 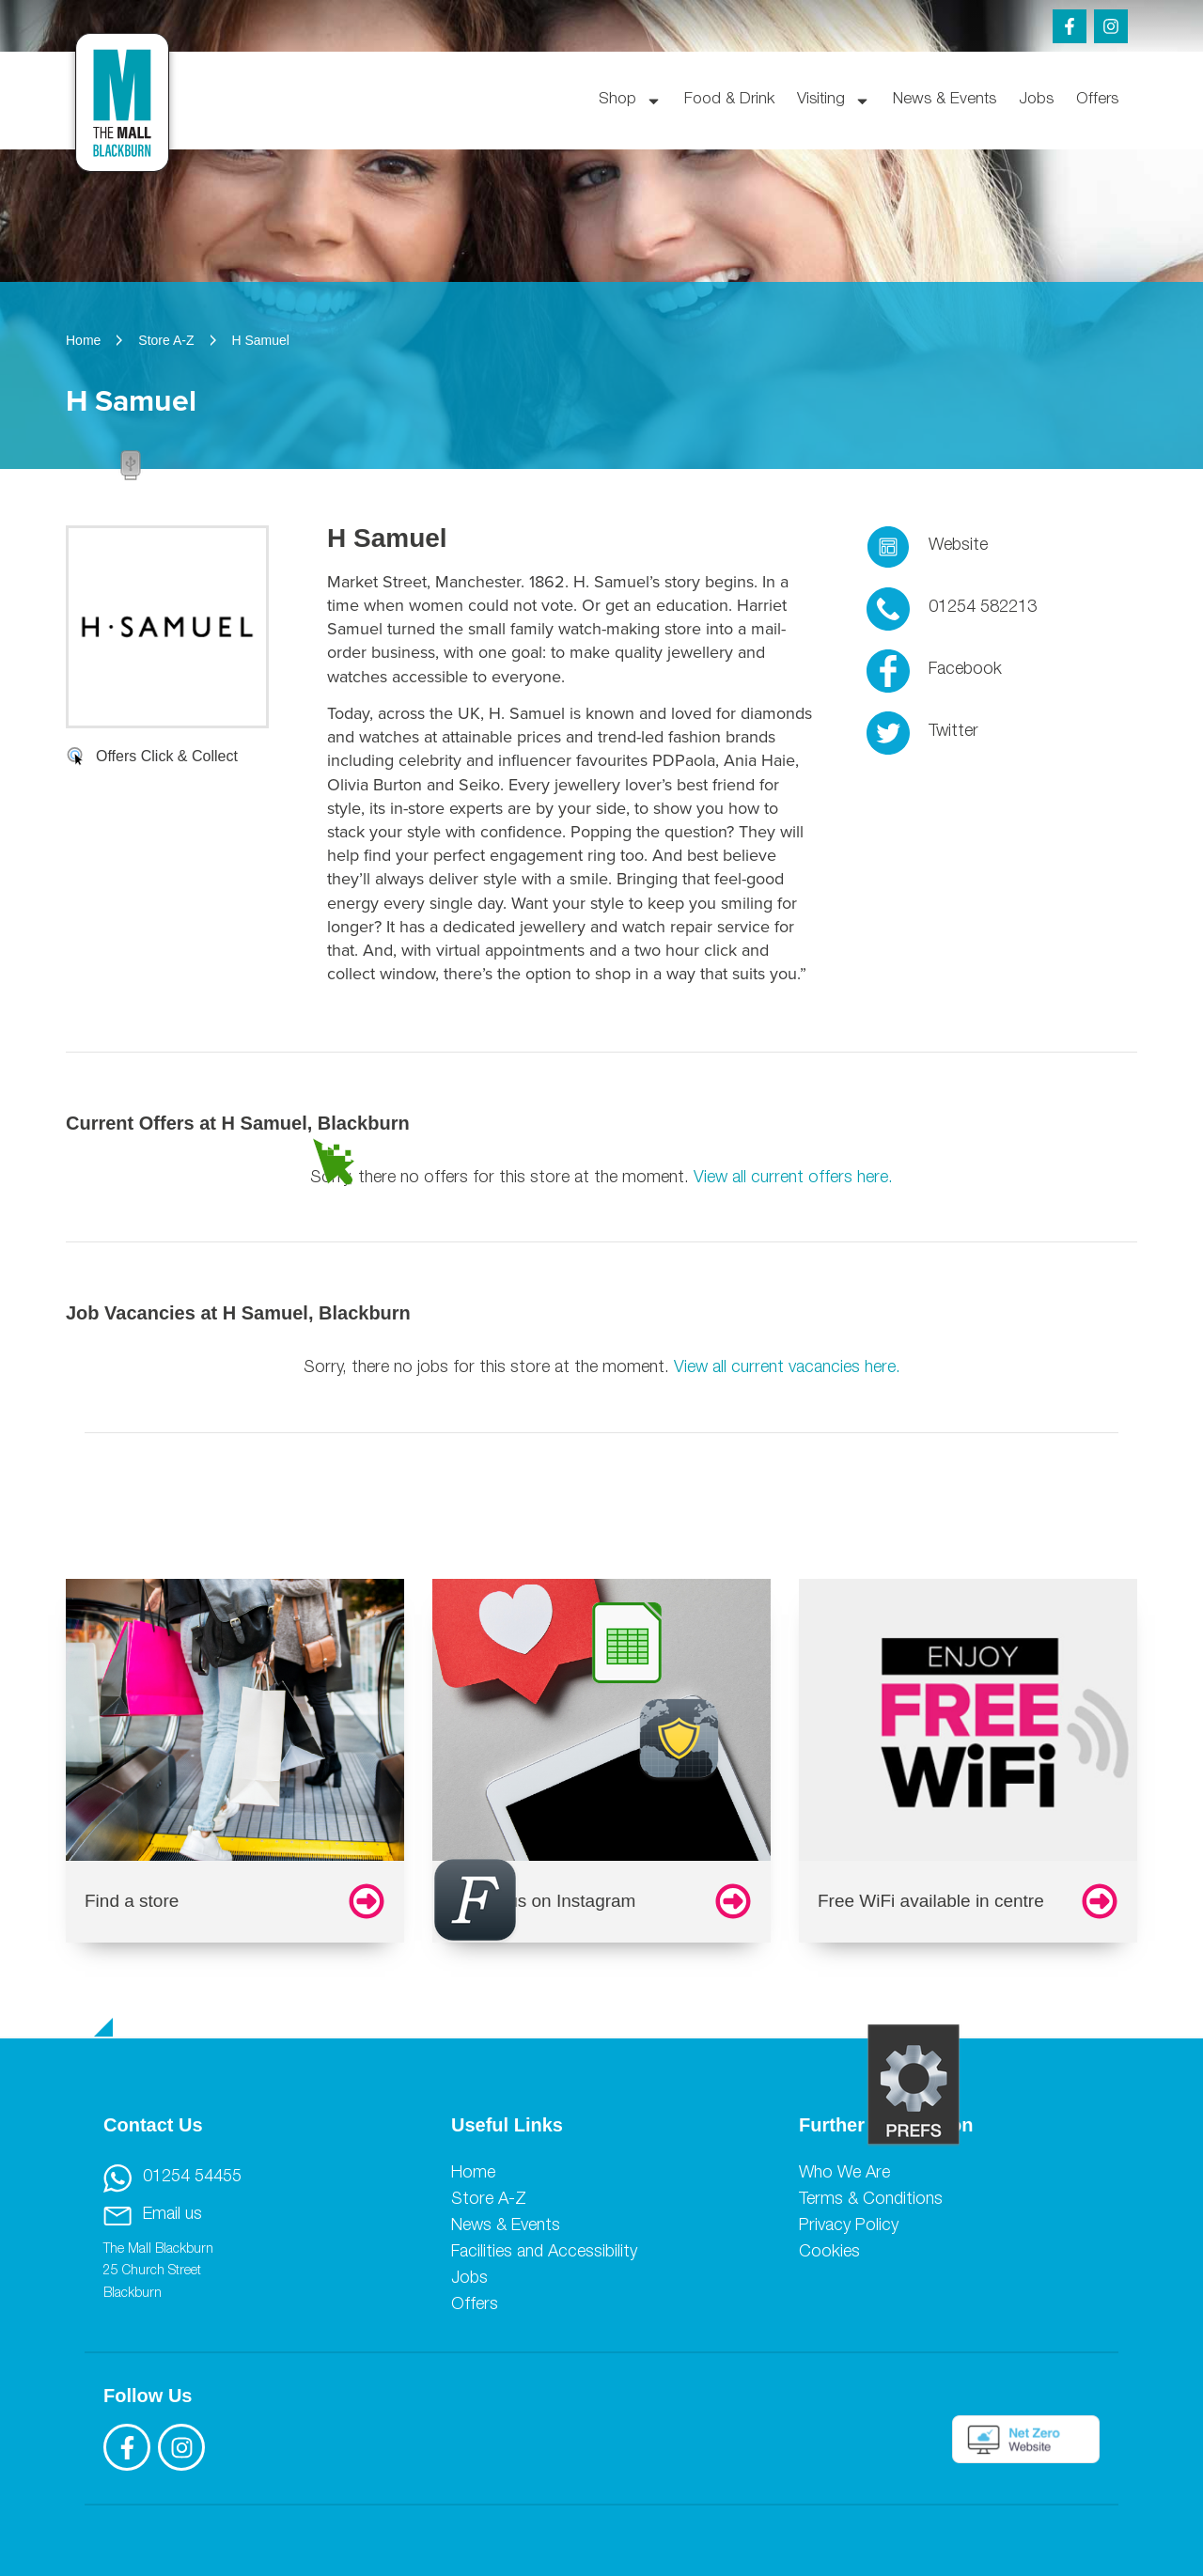 What do you see at coordinates (679, 1738) in the screenshot?
I see `open vpn settings and preferences` at bounding box center [679, 1738].